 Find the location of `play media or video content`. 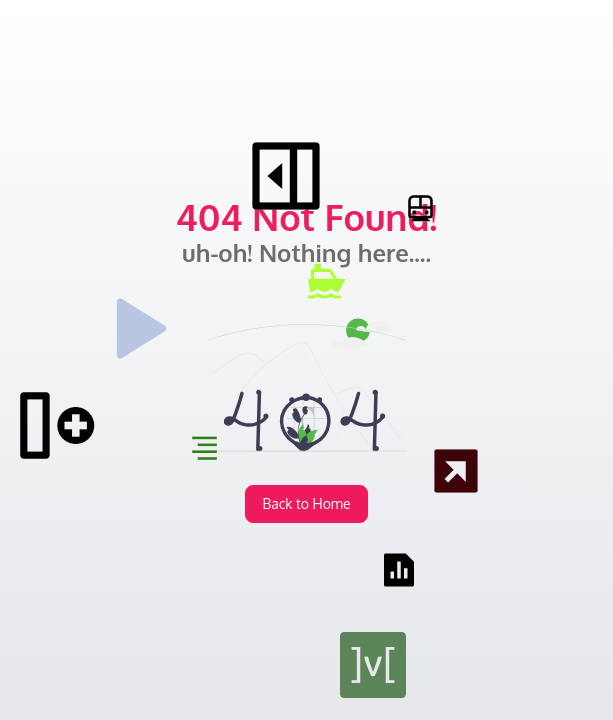

play media or video content is located at coordinates (136, 328).